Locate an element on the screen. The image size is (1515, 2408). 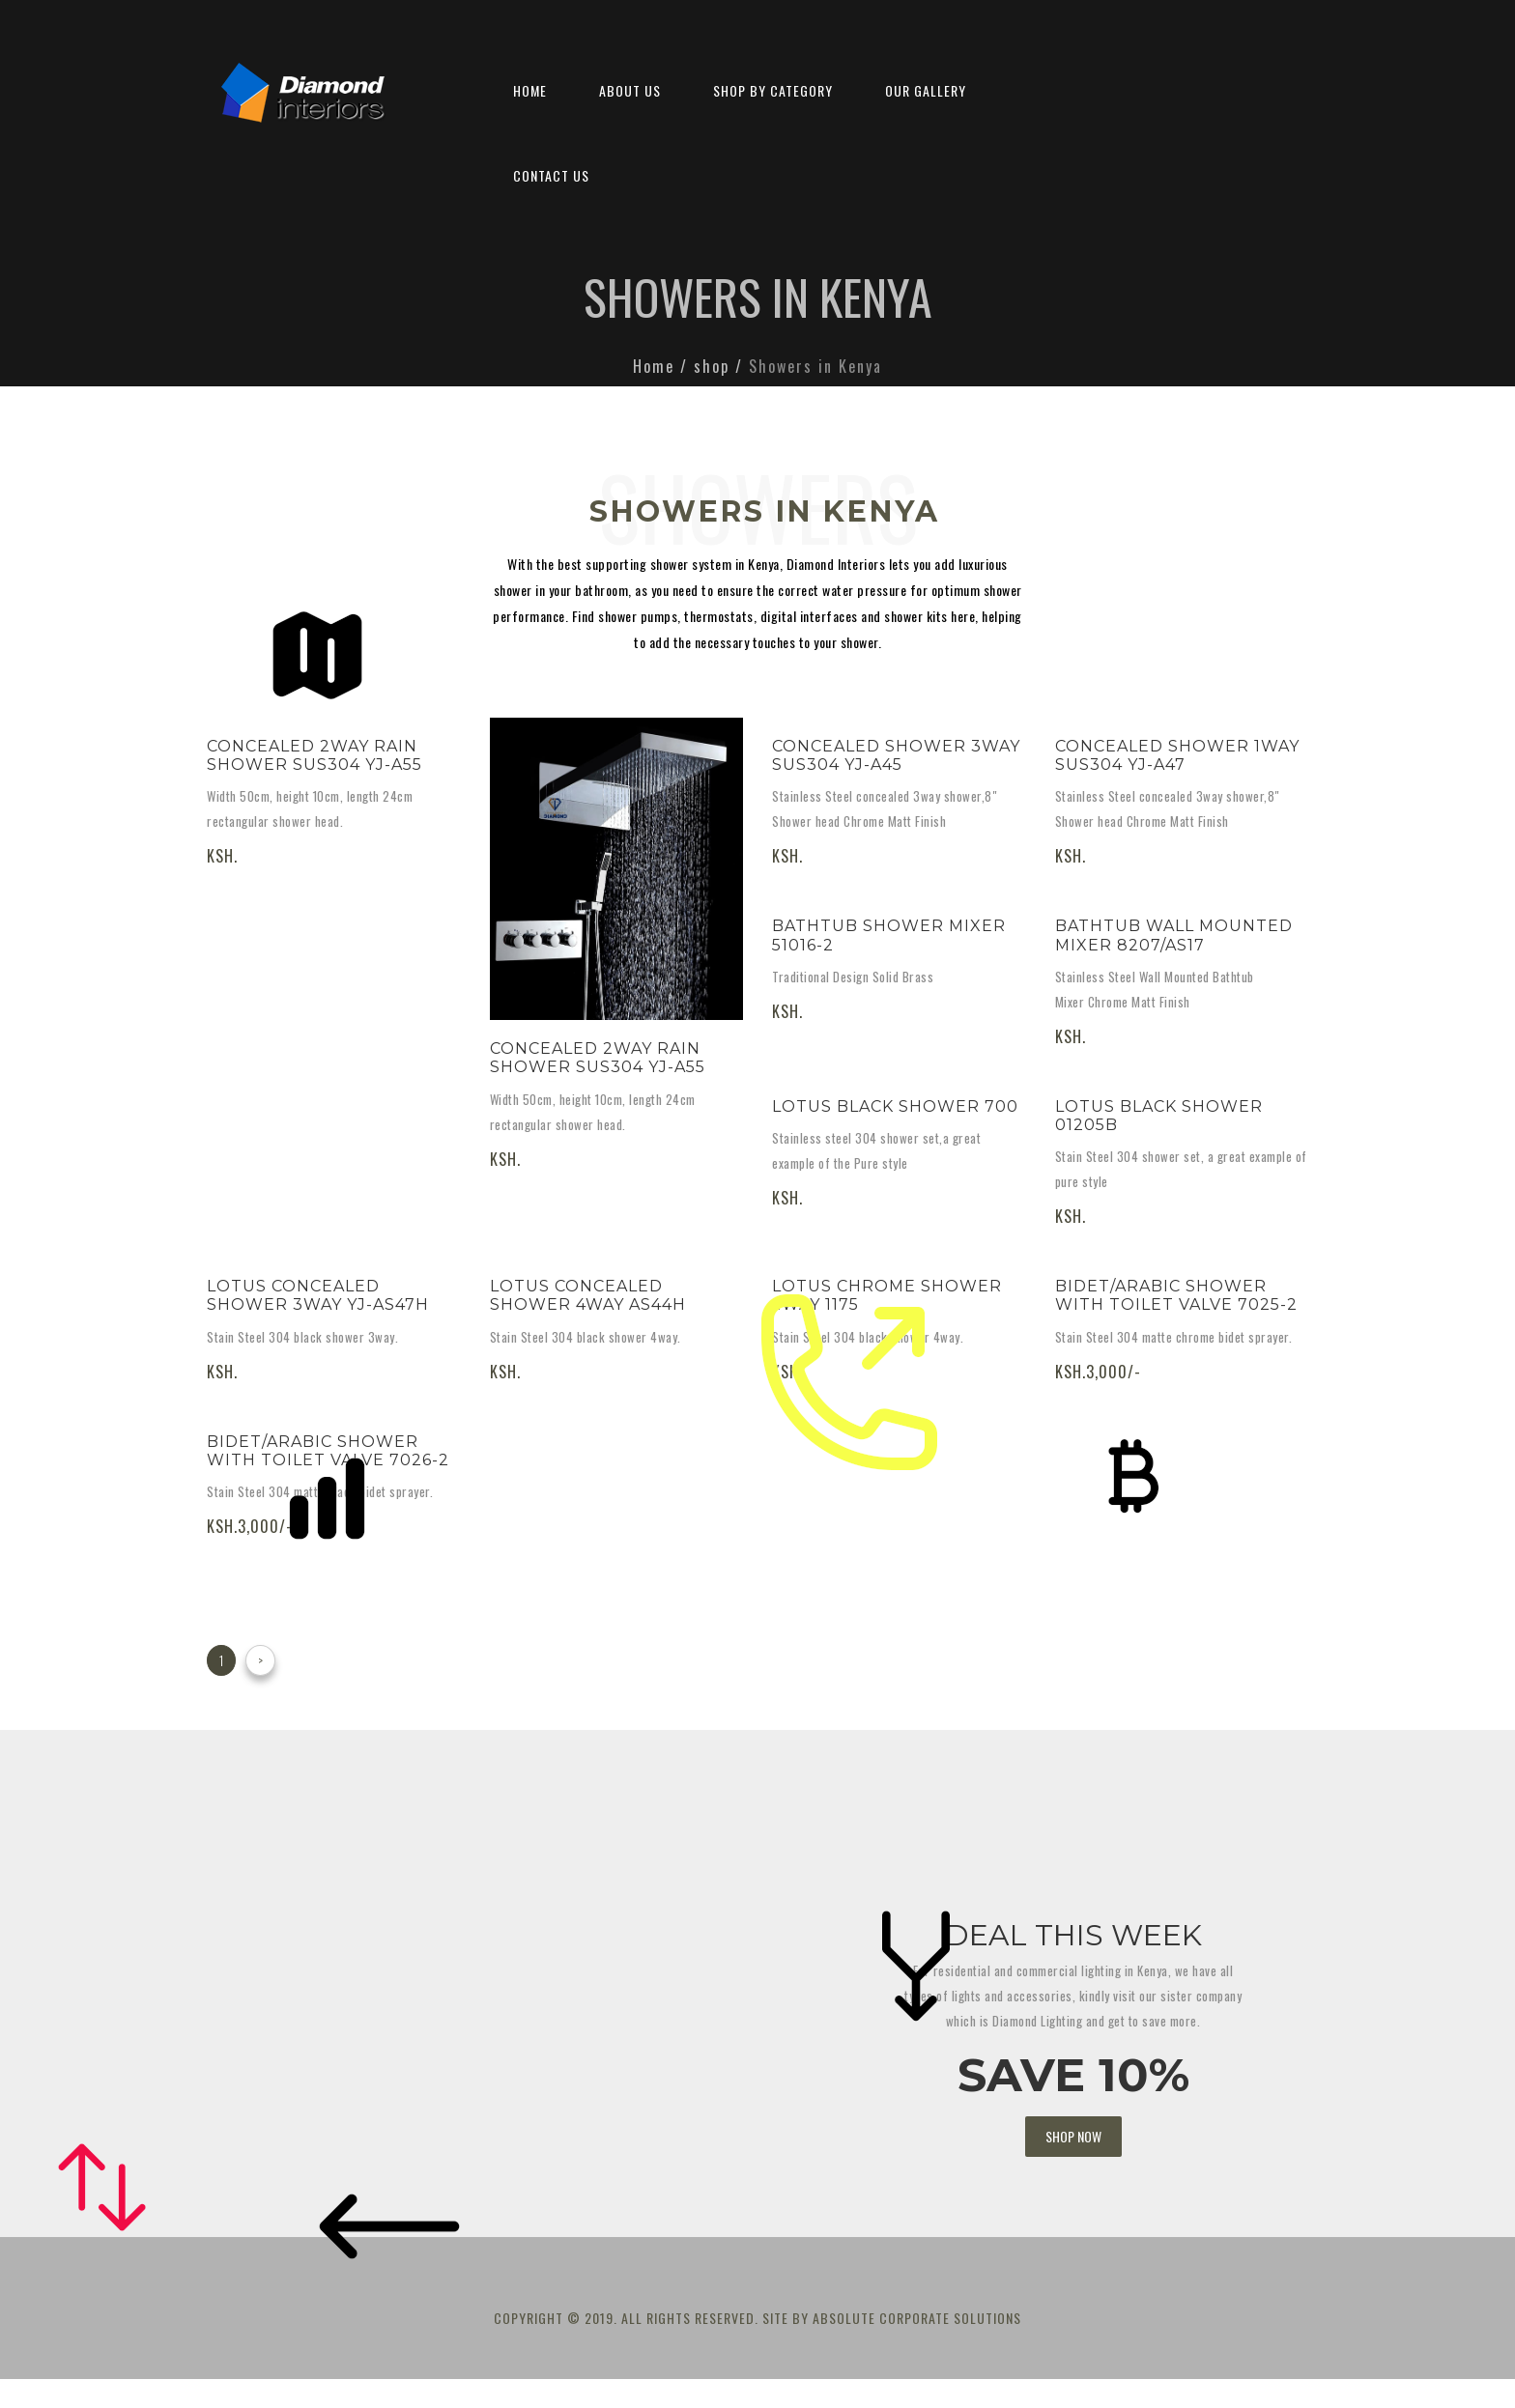
make an outgoing call is located at coordinates (849, 1382).